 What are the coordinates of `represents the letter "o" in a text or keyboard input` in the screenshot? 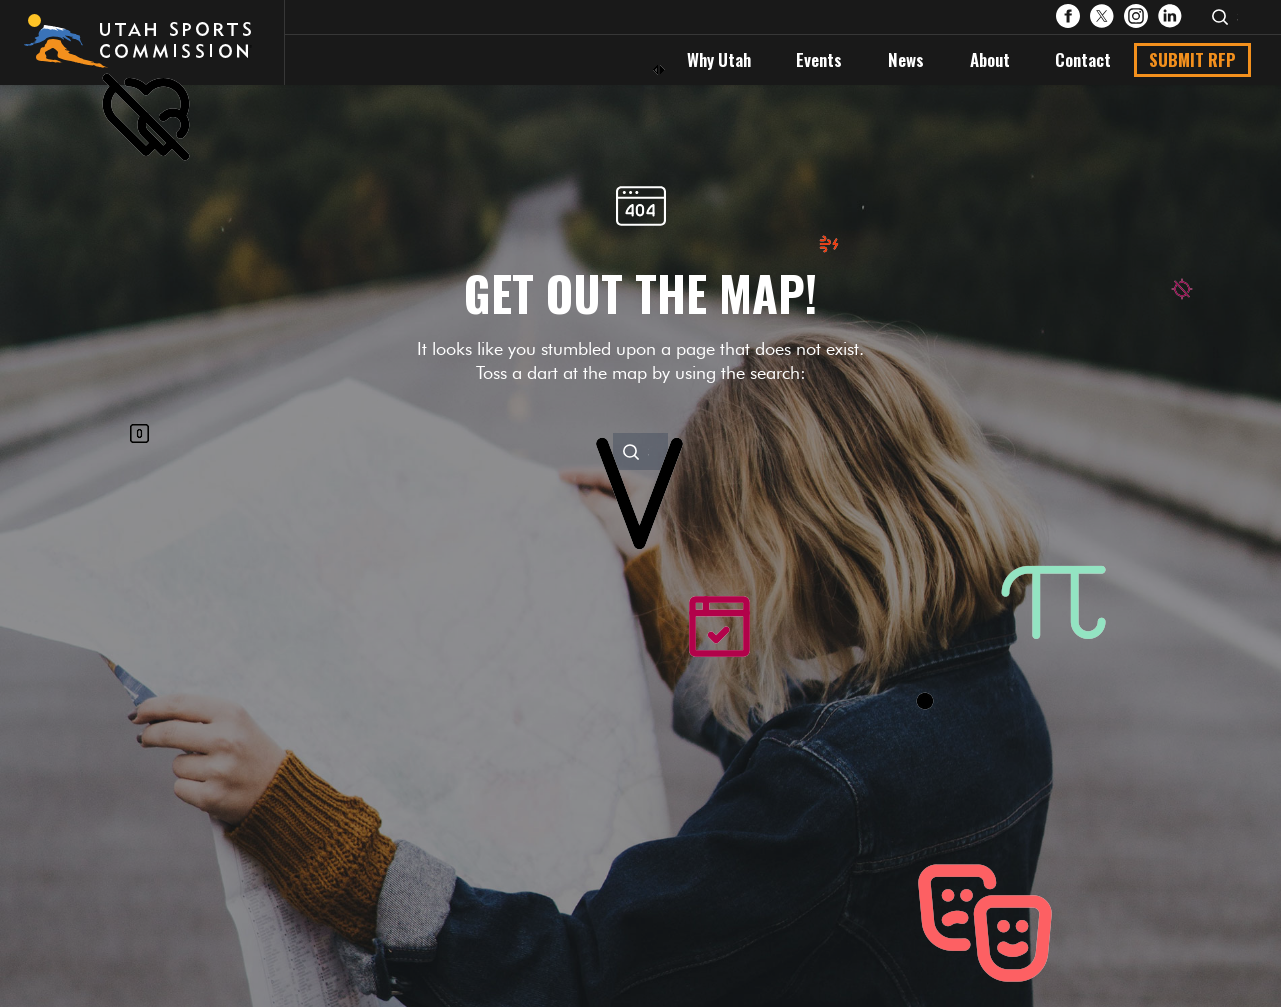 It's located at (139, 433).